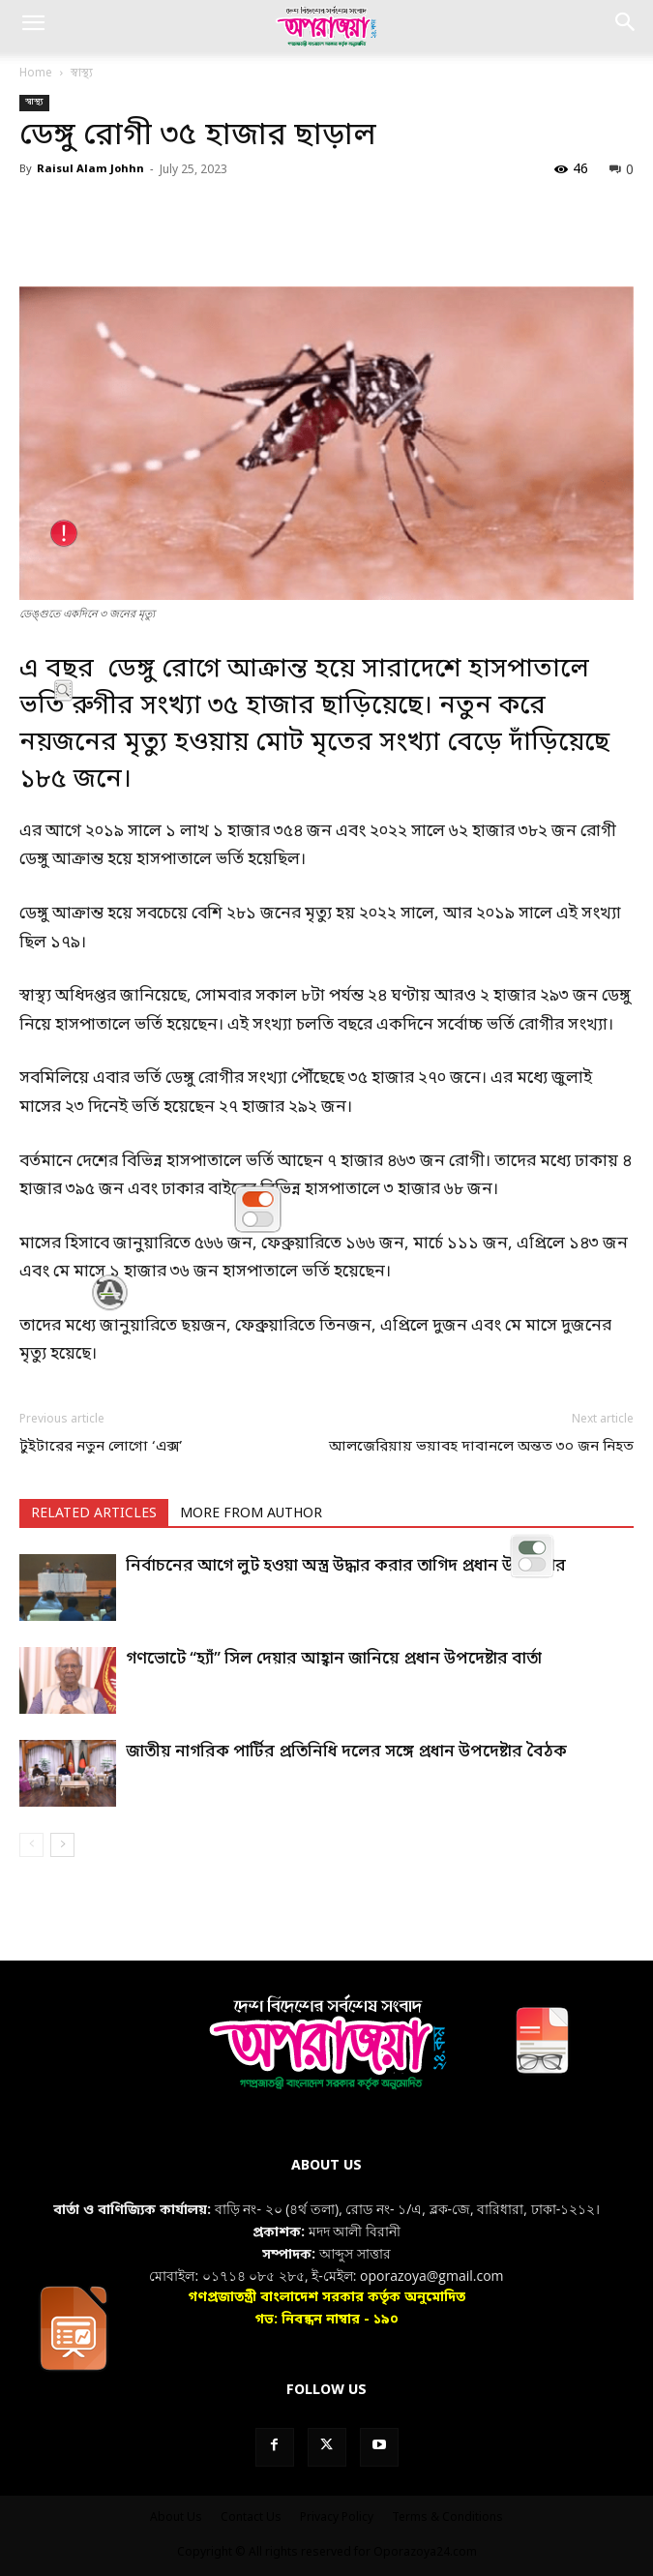  I want to click on open gnome tweaks application, so click(532, 1556).